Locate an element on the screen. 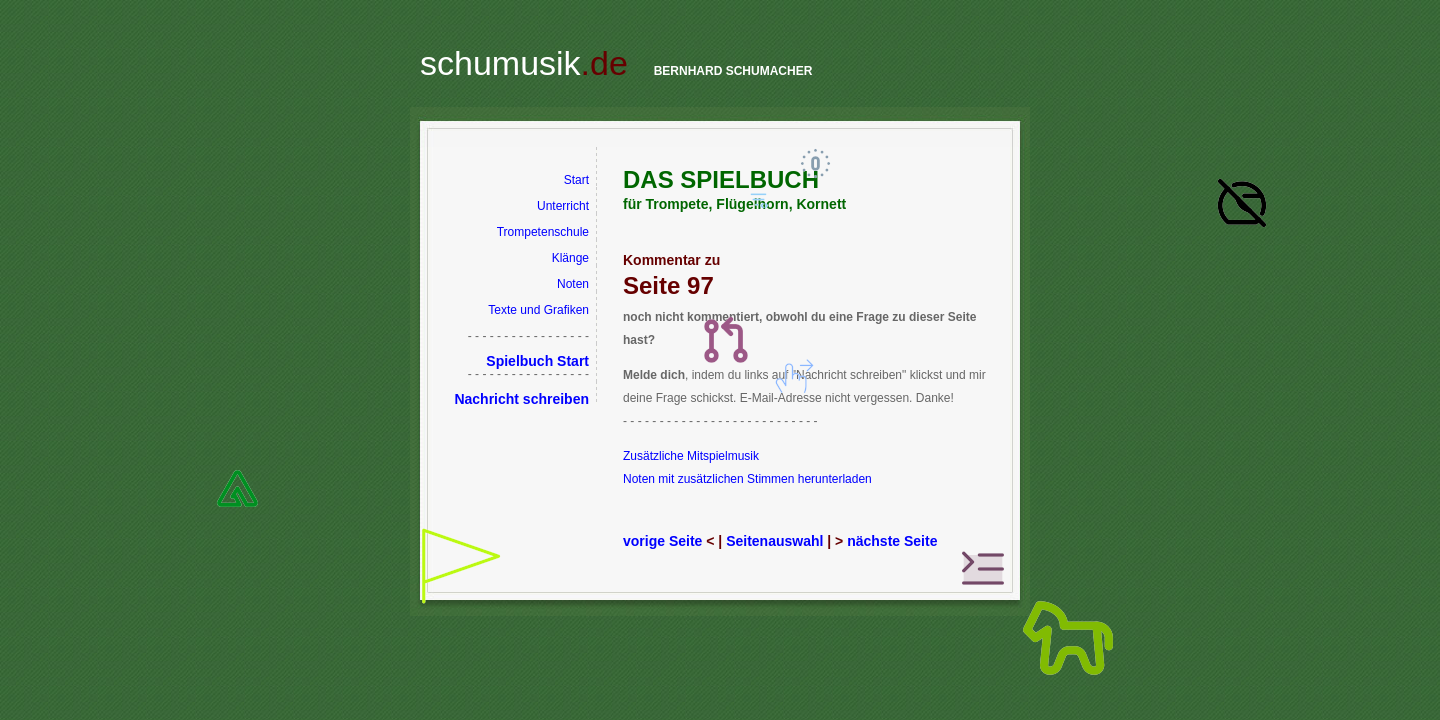 This screenshot has width=1440, height=720. increase text indentation is located at coordinates (983, 569).